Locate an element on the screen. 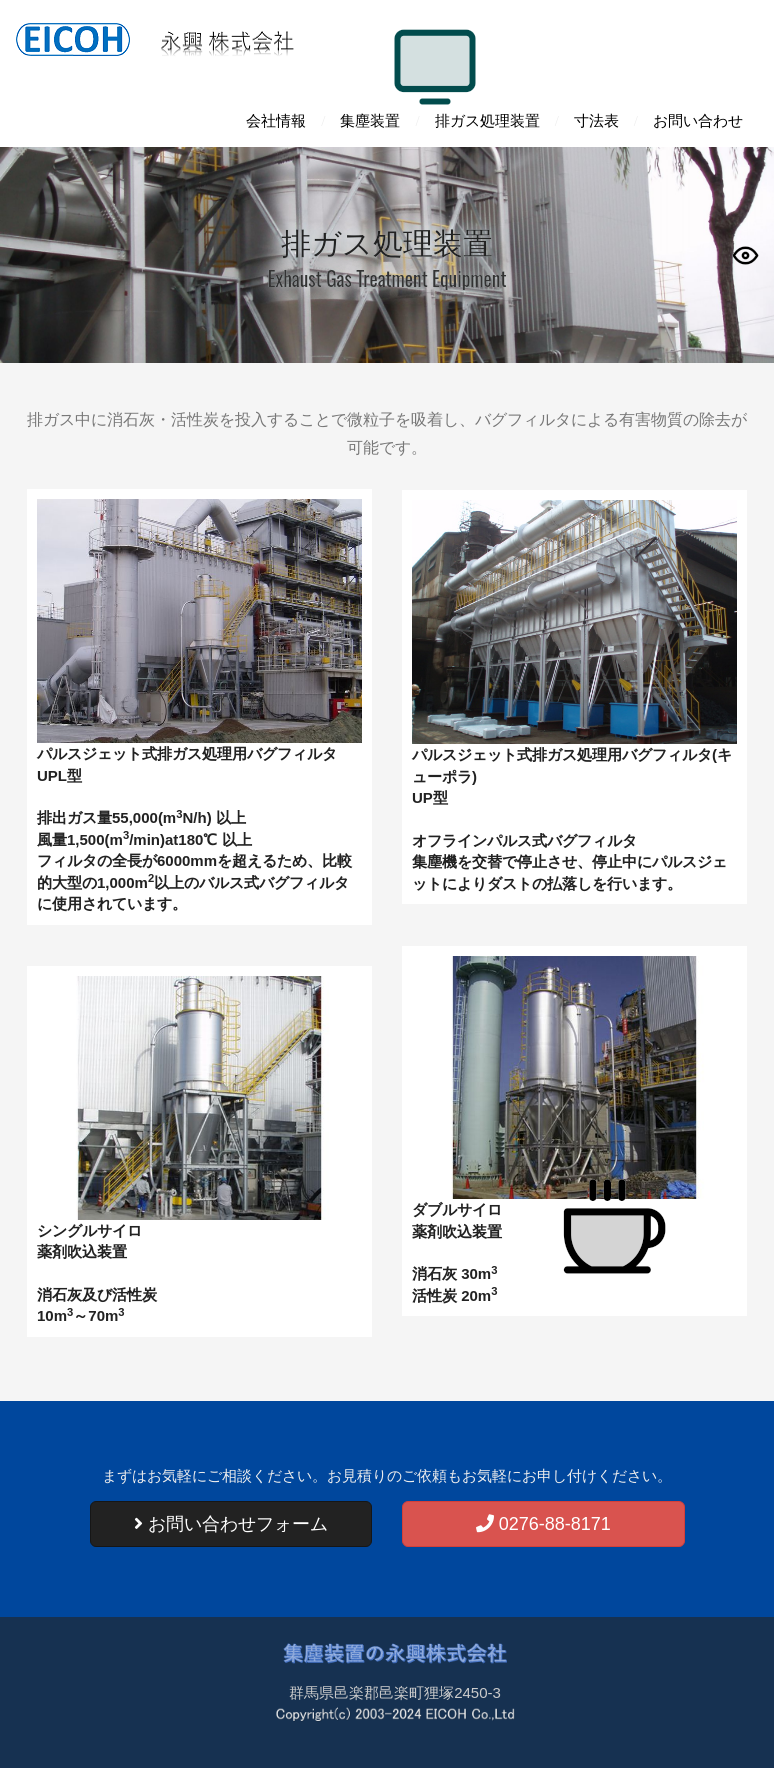  find nearby coffee shops or cafés is located at coordinates (611, 1230).